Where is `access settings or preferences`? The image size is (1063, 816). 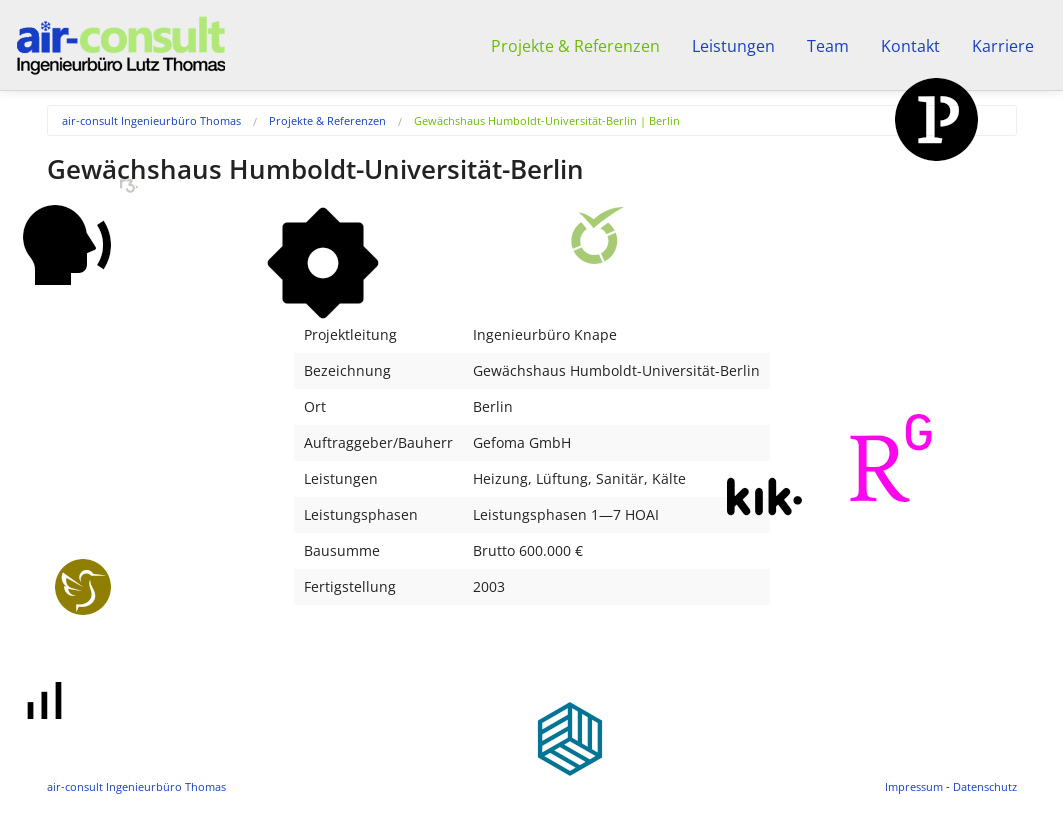 access settings or preferences is located at coordinates (323, 263).